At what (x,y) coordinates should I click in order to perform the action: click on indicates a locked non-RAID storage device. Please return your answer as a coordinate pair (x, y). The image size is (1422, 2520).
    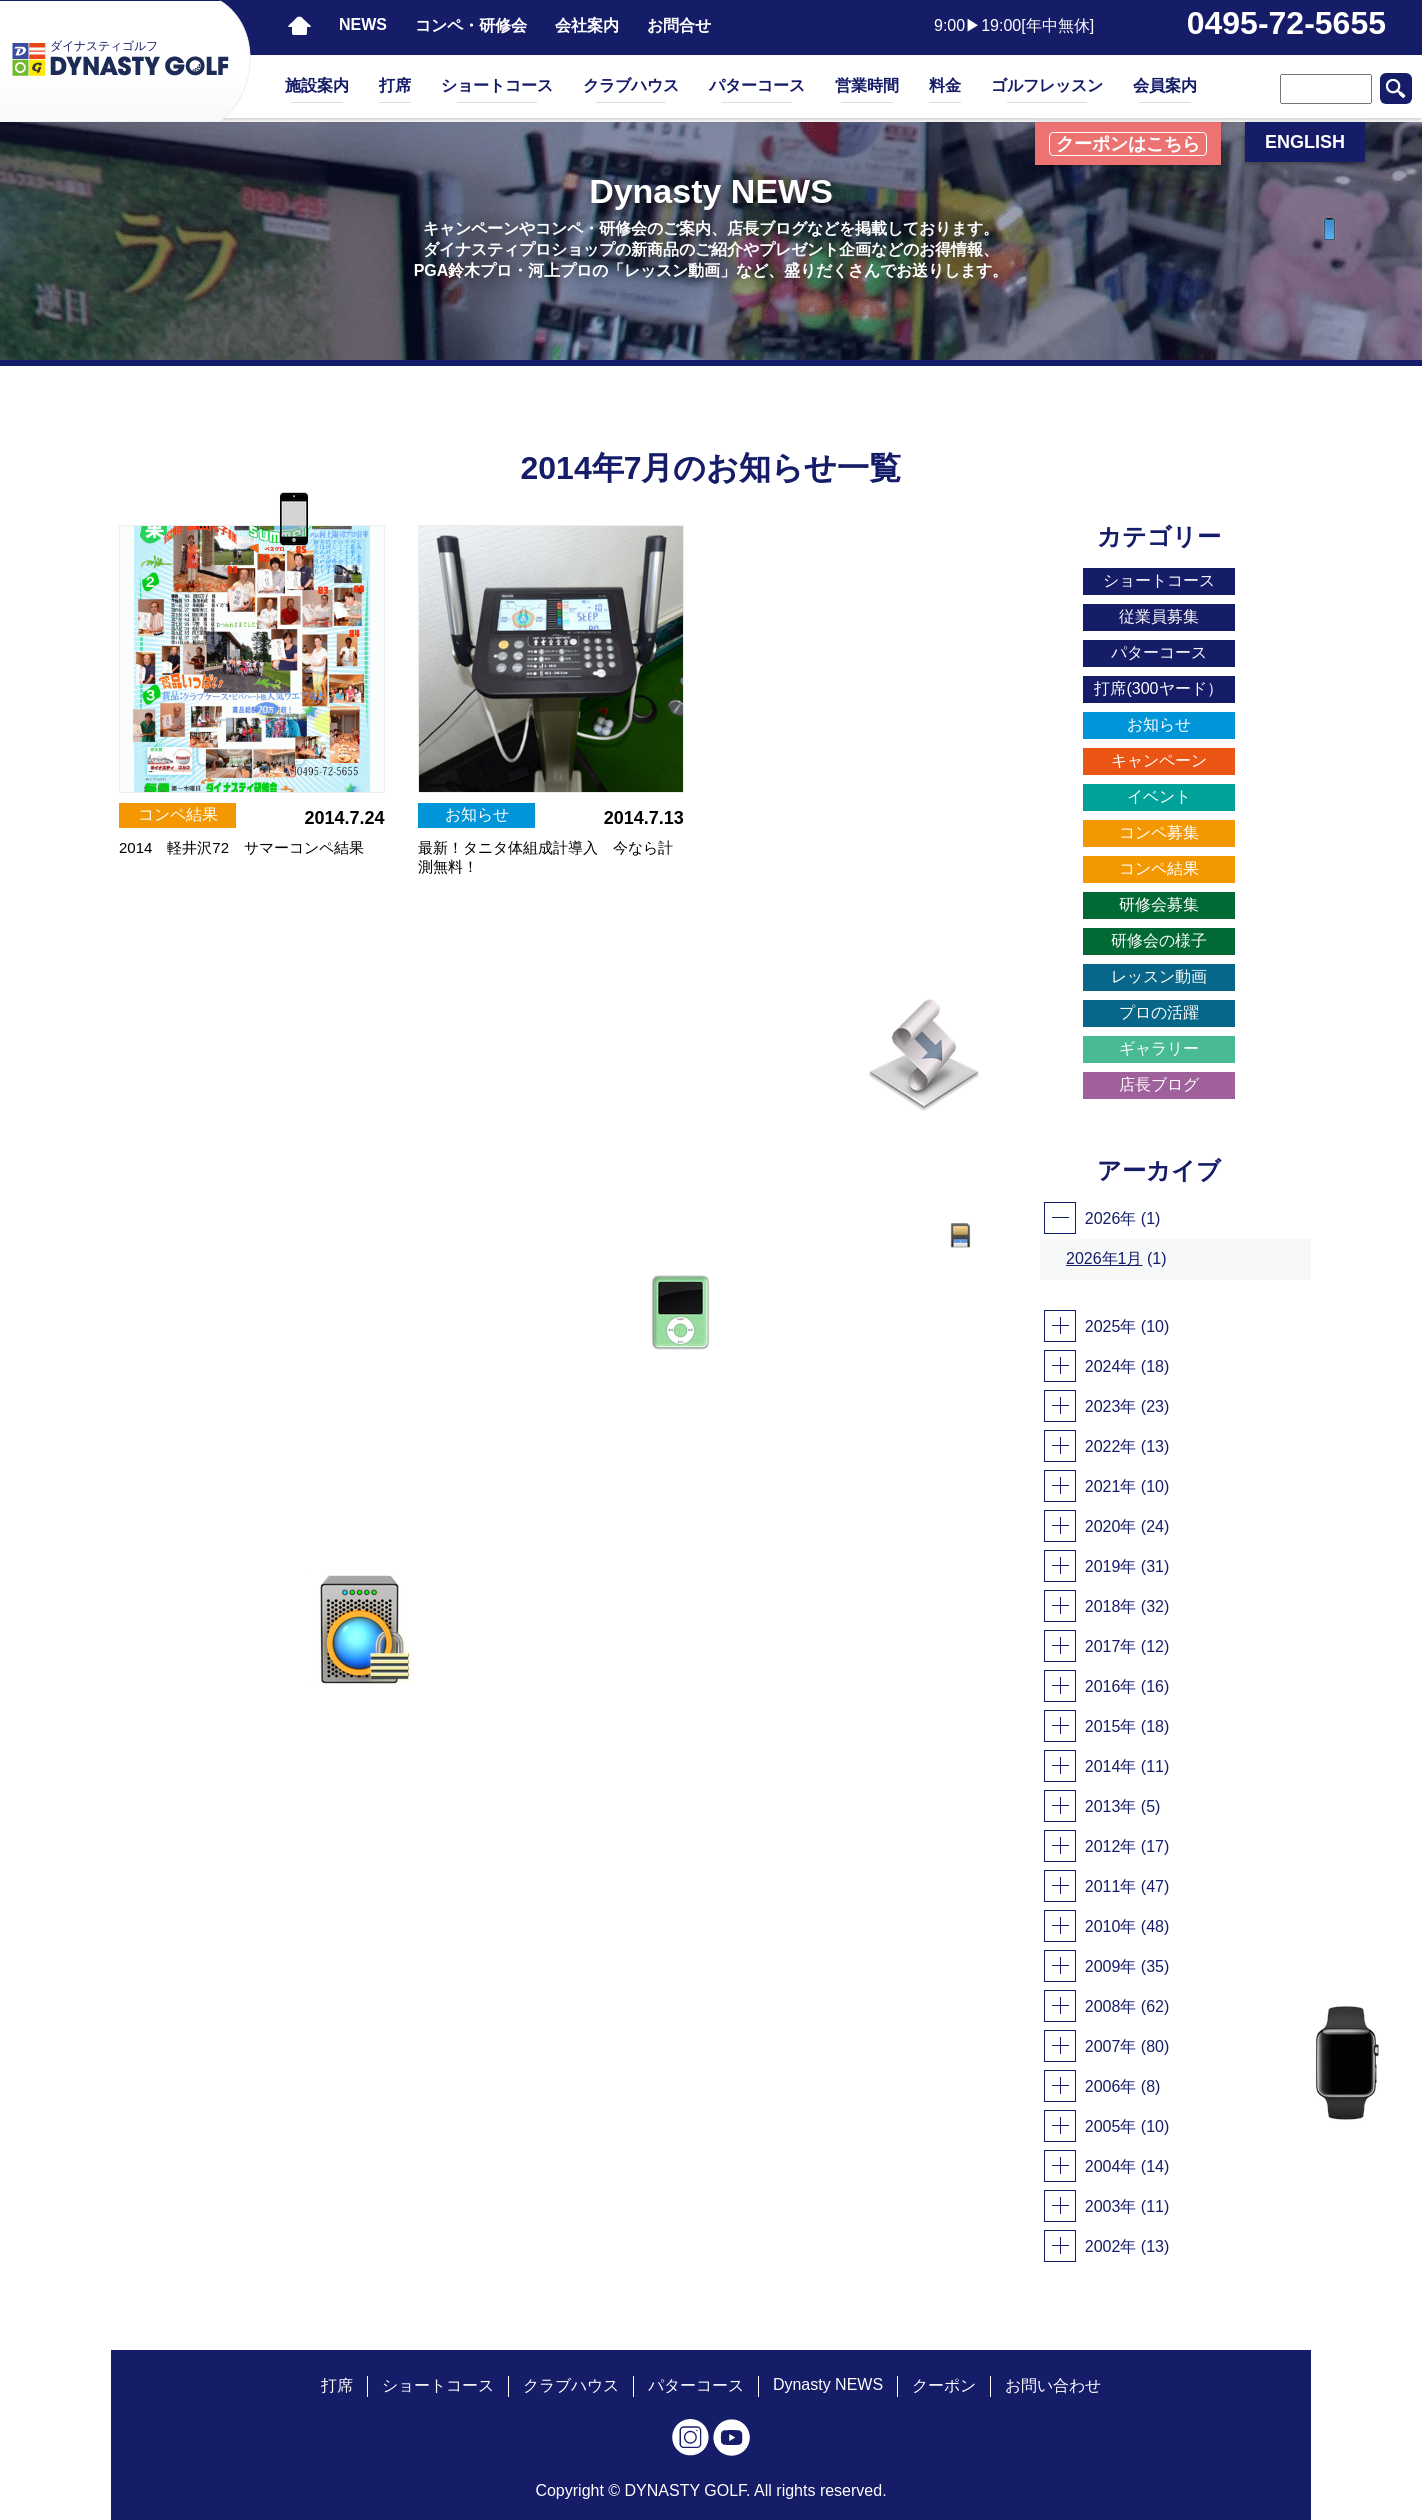
    Looking at the image, I should click on (359, 1629).